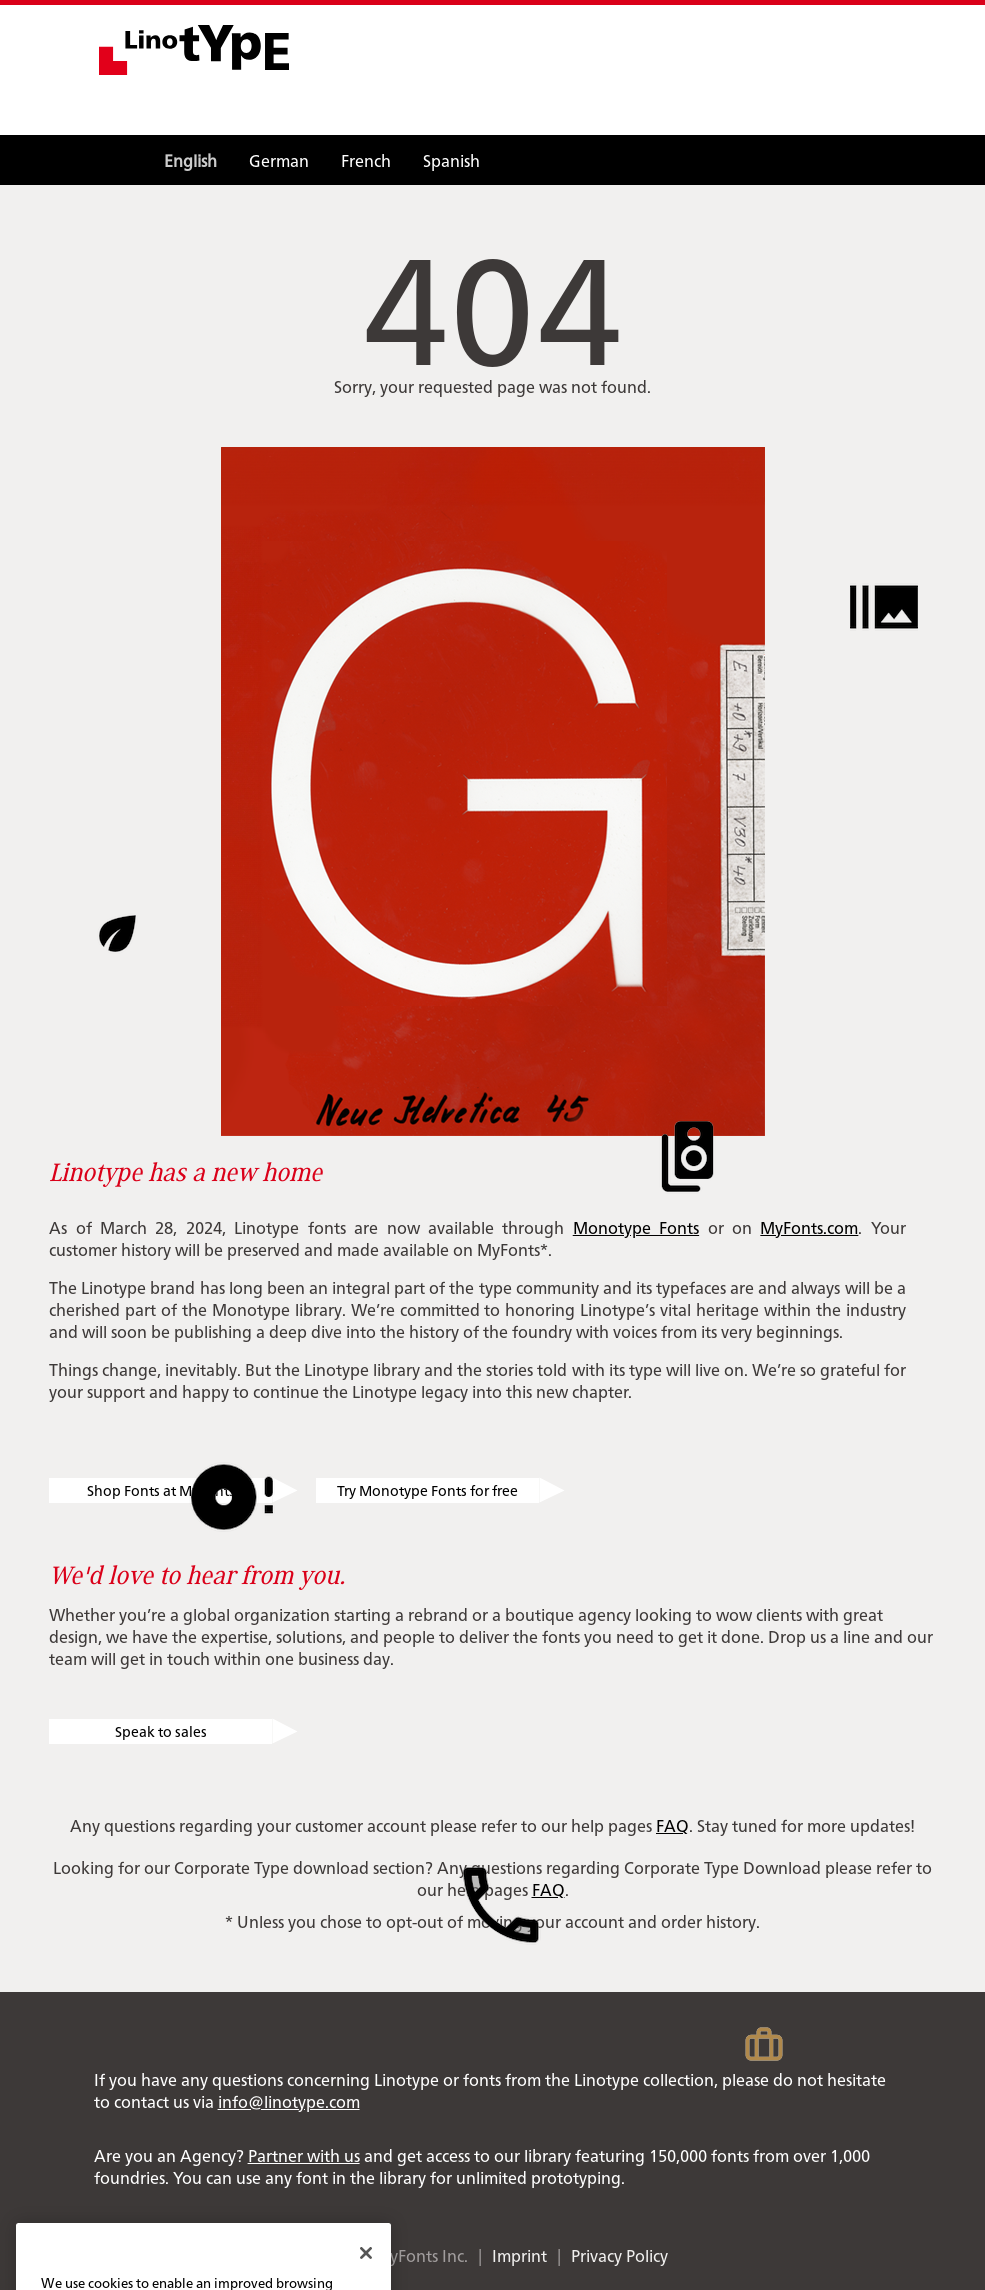  What do you see at coordinates (117, 933) in the screenshot?
I see `enable eco-friendly or power-saving mode` at bounding box center [117, 933].